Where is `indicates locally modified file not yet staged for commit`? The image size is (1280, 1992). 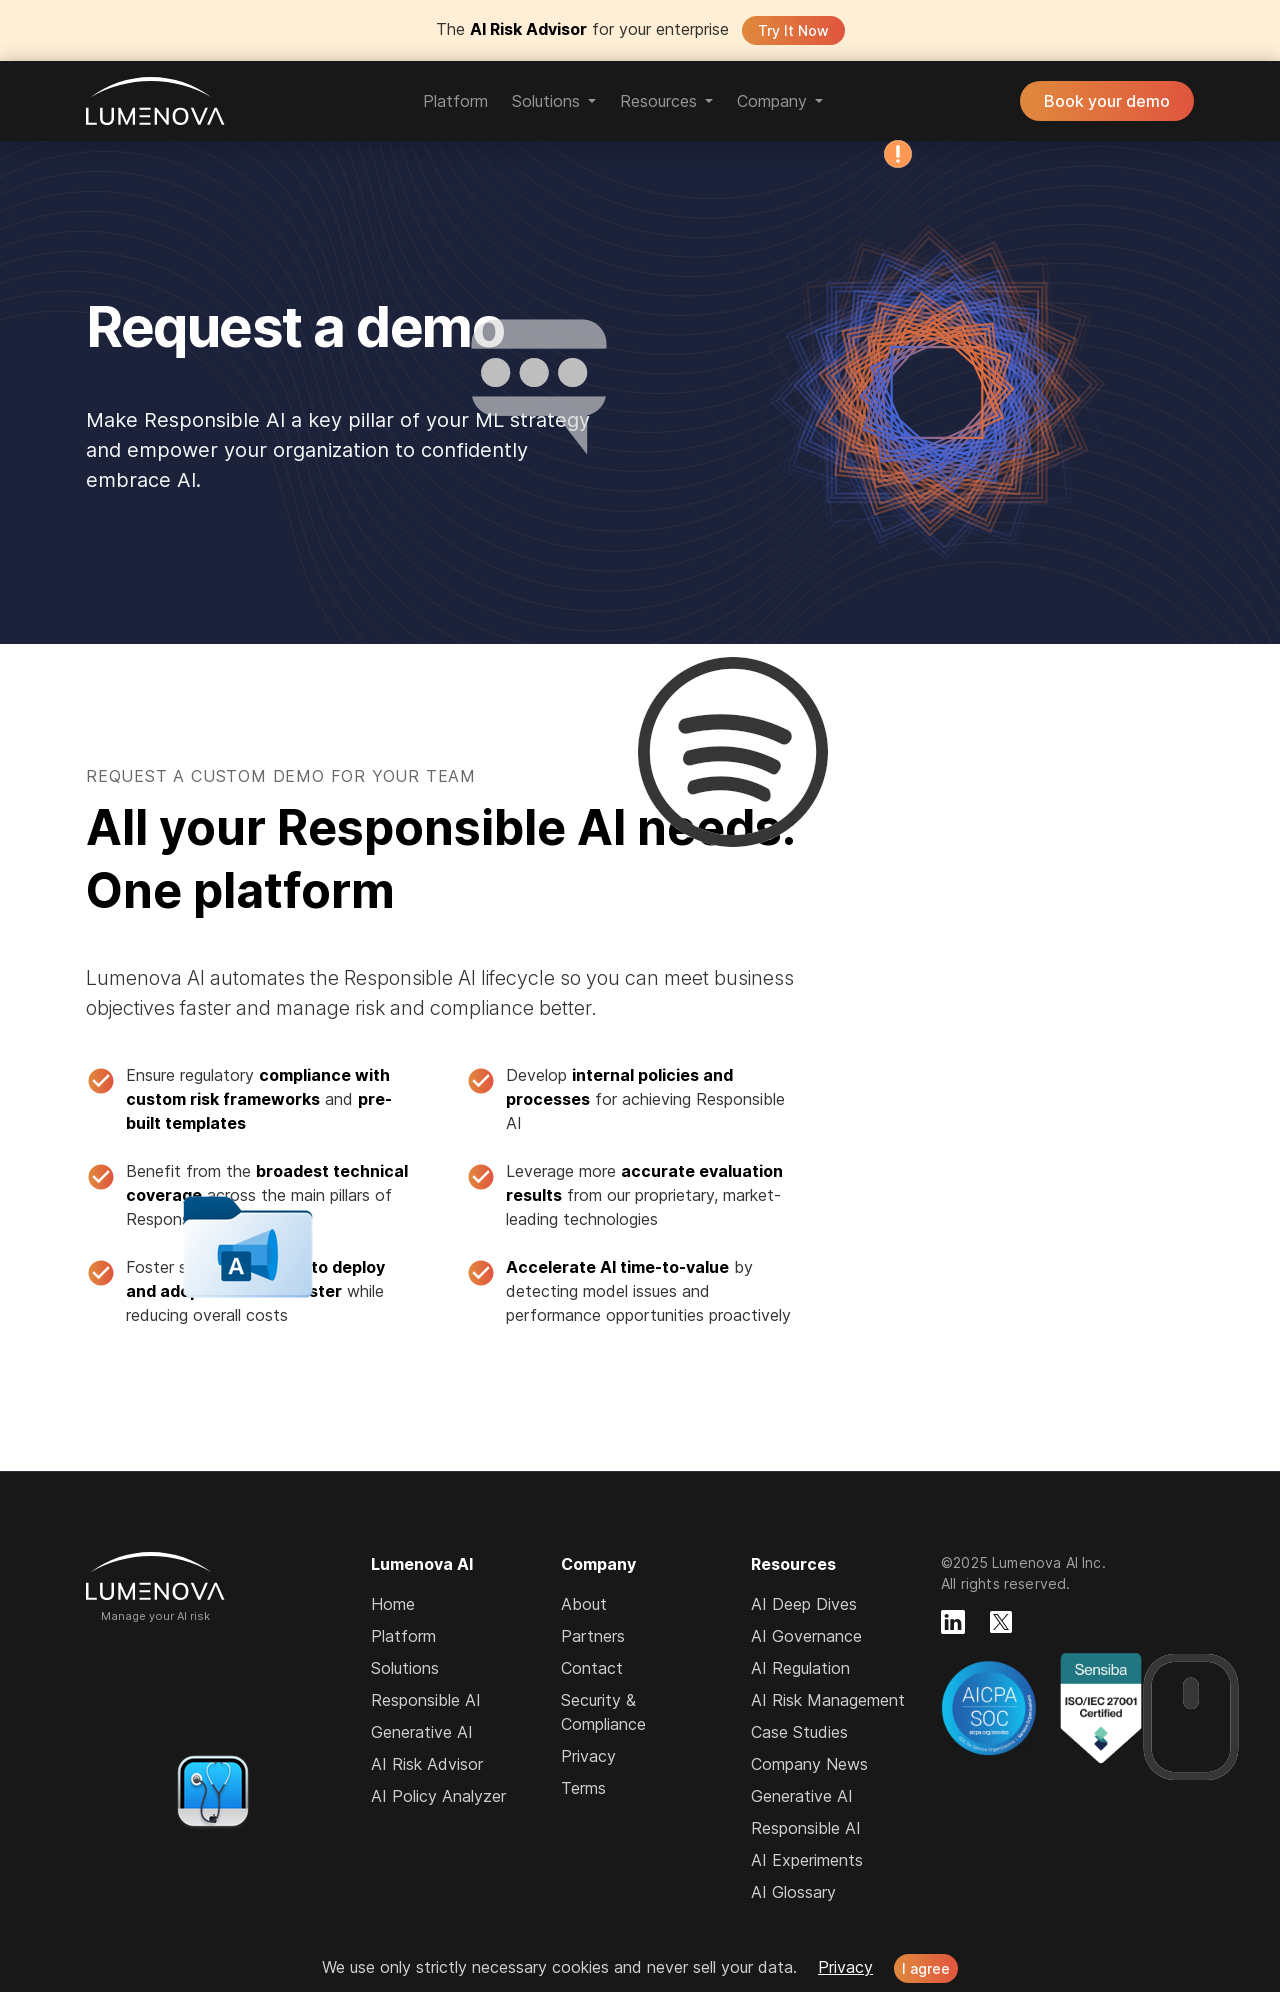 indicates locally modified file not yet staged for commit is located at coordinates (898, 154).